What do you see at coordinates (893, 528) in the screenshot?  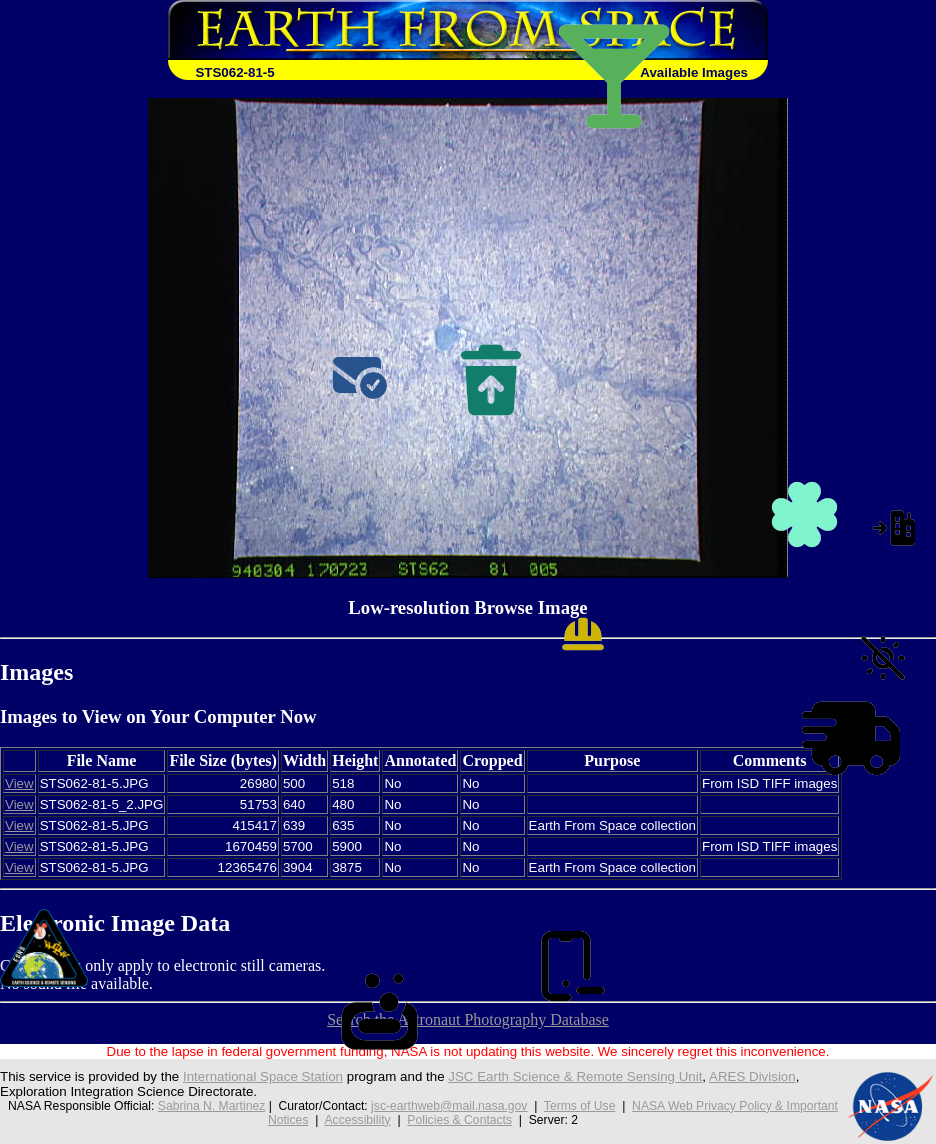 I see `navigate to city or urban area` at bounding box center [893, 528].